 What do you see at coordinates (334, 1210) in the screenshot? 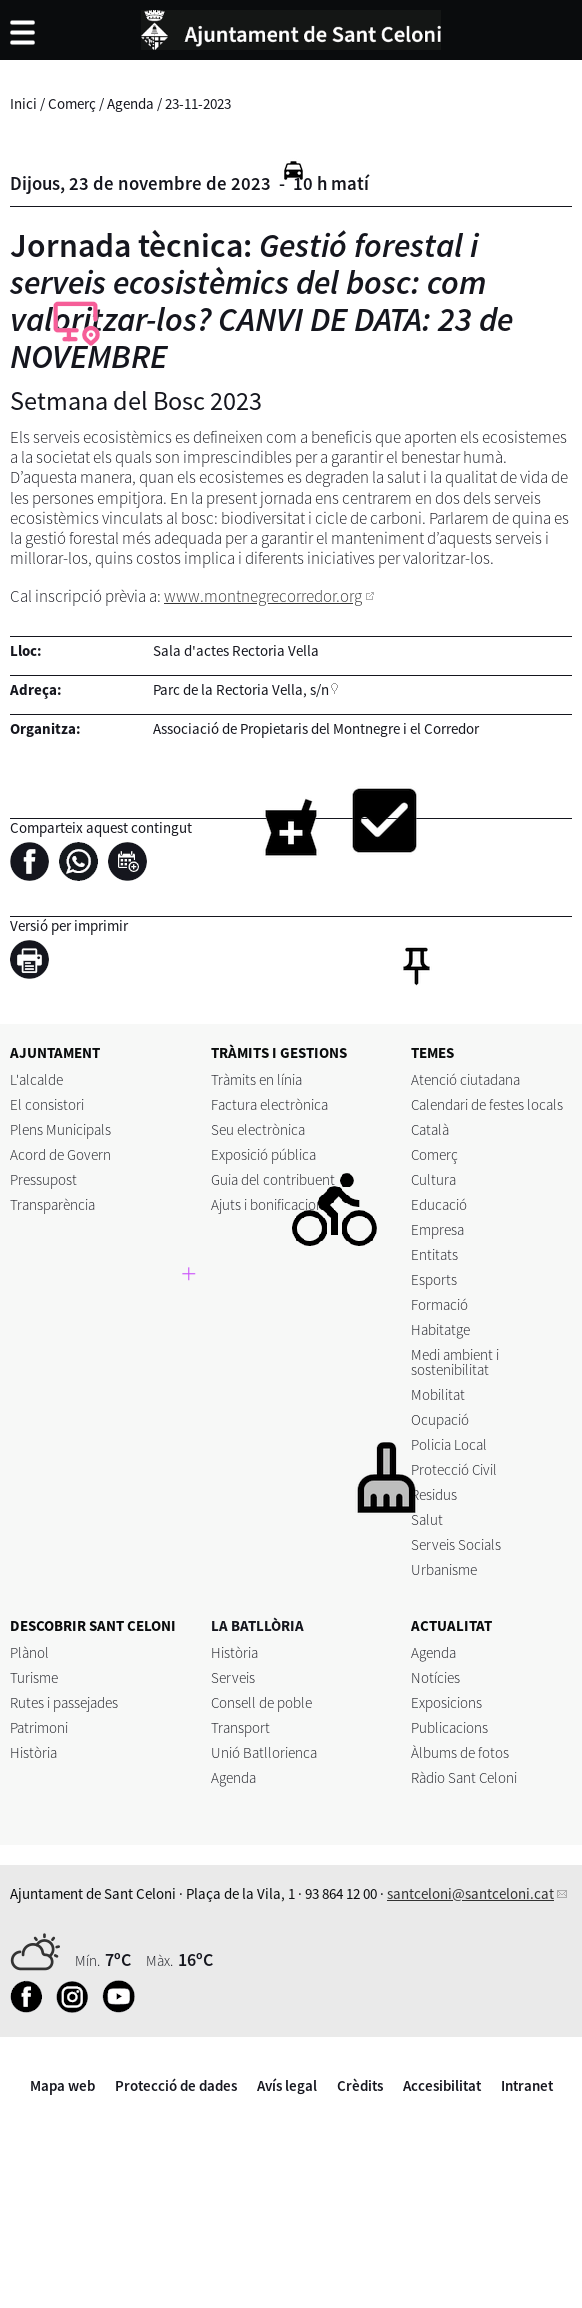
I see `get cycling directions` at bounding box center [334, 1210].